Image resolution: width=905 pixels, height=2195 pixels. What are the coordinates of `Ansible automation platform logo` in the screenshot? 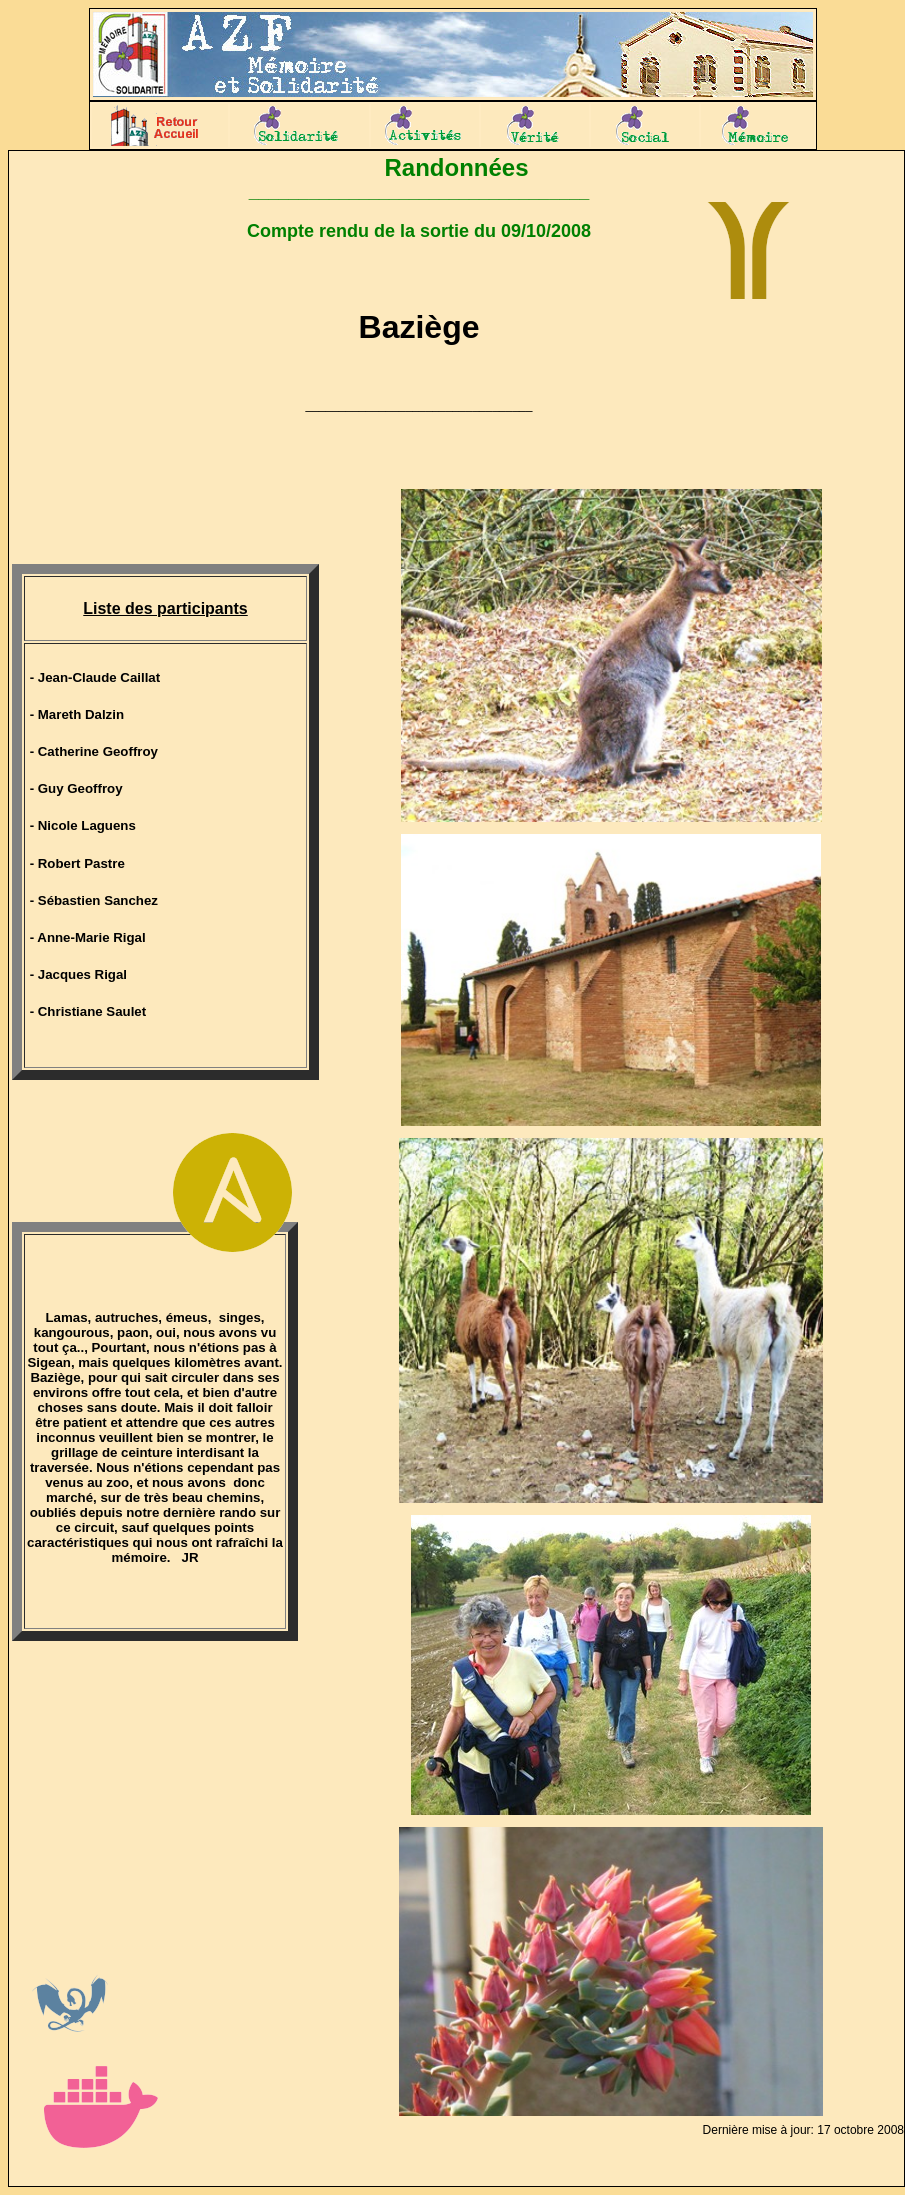 It's located at (232, 1192).